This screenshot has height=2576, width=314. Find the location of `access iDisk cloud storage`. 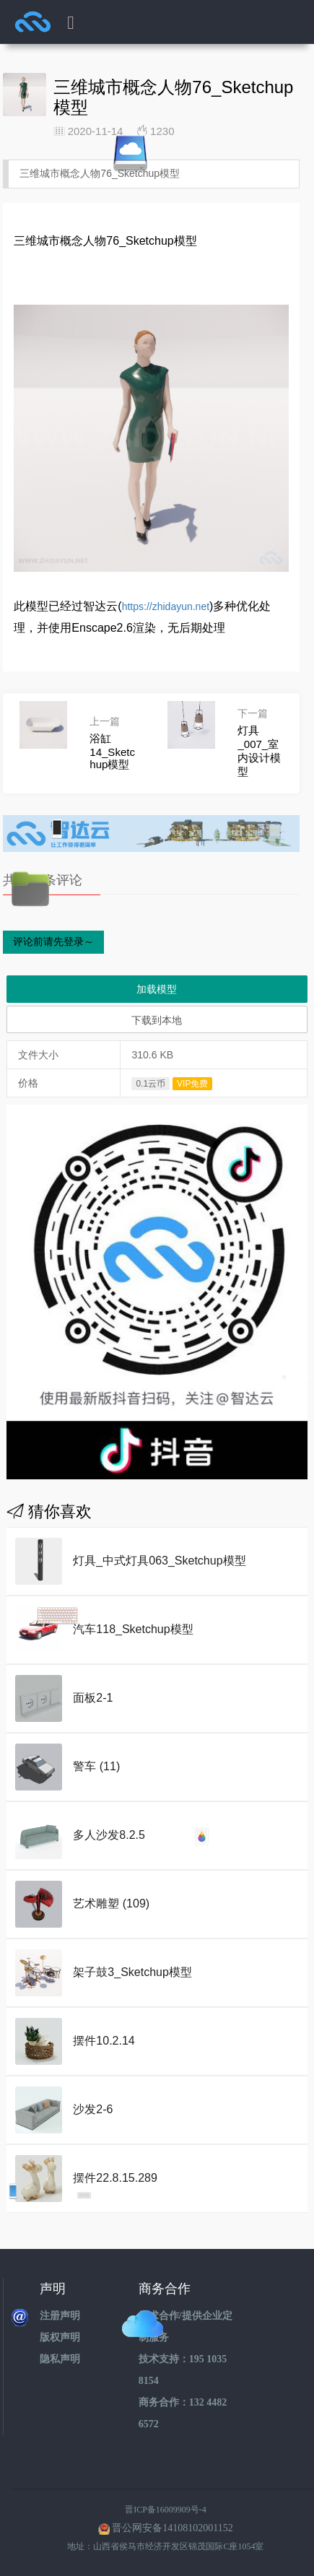

access iDisk cloud storage is located at coordinates (130, 153).